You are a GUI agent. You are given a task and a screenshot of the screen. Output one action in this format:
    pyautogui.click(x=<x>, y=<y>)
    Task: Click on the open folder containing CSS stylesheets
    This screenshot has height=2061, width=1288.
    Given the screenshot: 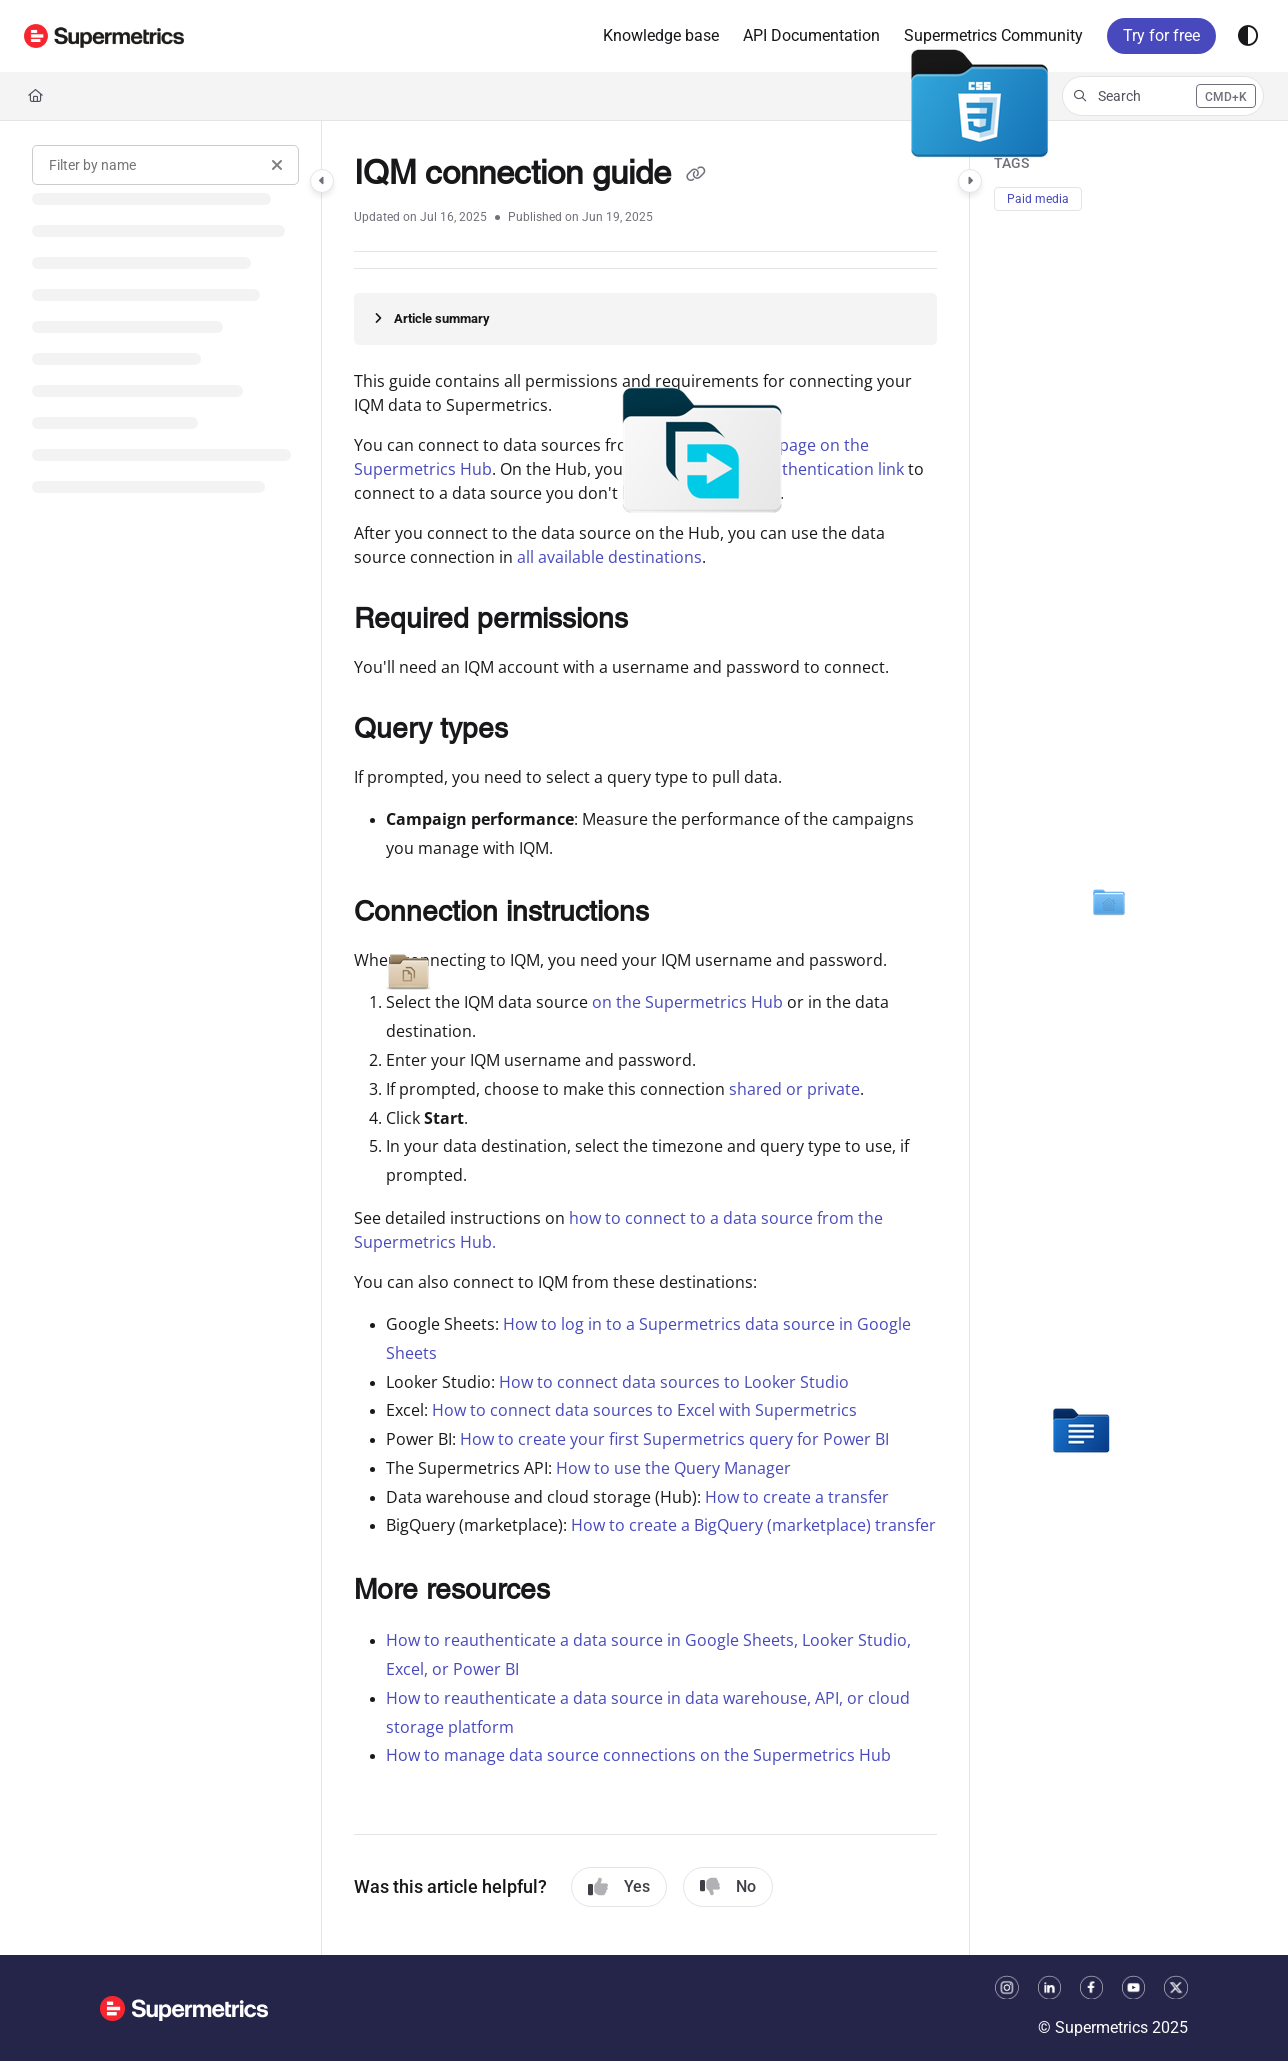 What is the action you would take?
    pyautogui.click(x=979, y=107)
    